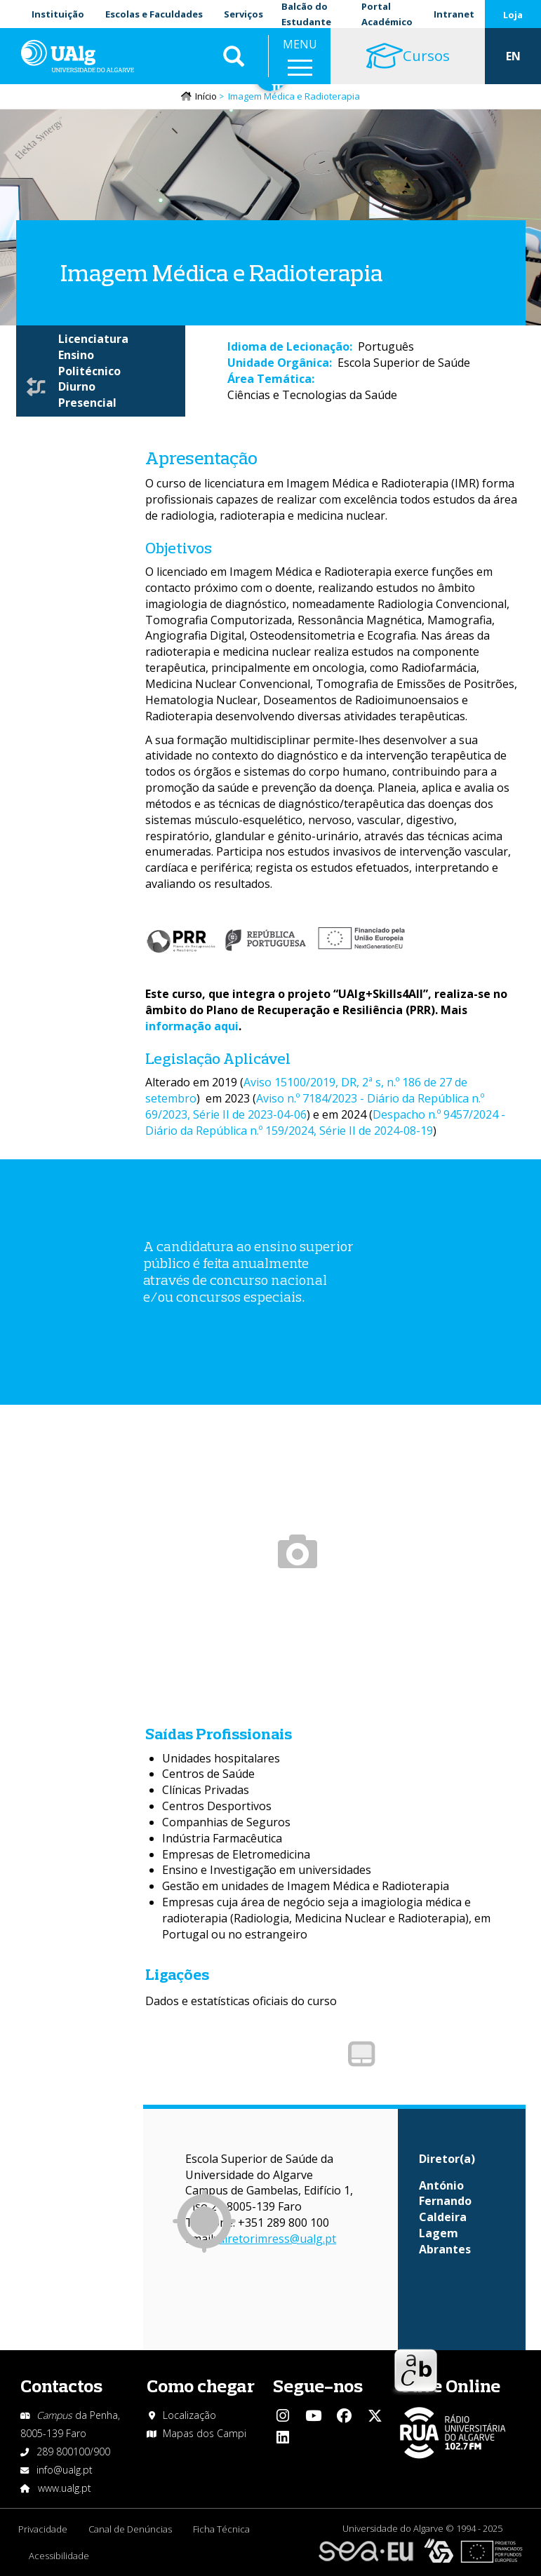 The width and height of the screenshot is (541, 2576). What do you see at coordinates (415, 2370) in the screenshot?
I see `adjust font settings for your desktop` at bounding box center [415, 2370].